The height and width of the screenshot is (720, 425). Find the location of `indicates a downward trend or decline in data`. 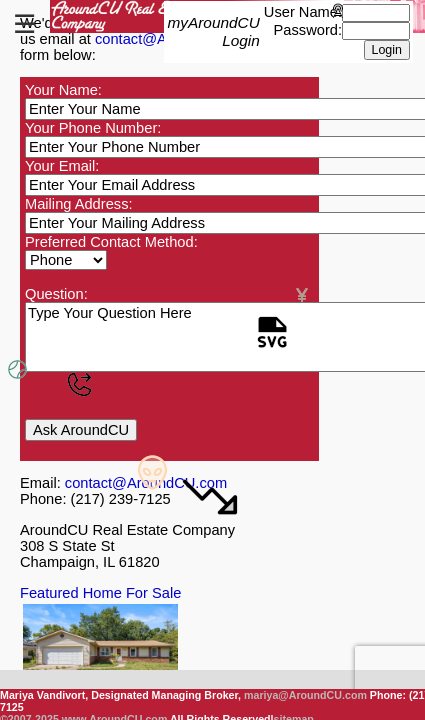

indicates a downward trend or decline in data is located at coordinates (210, 497).